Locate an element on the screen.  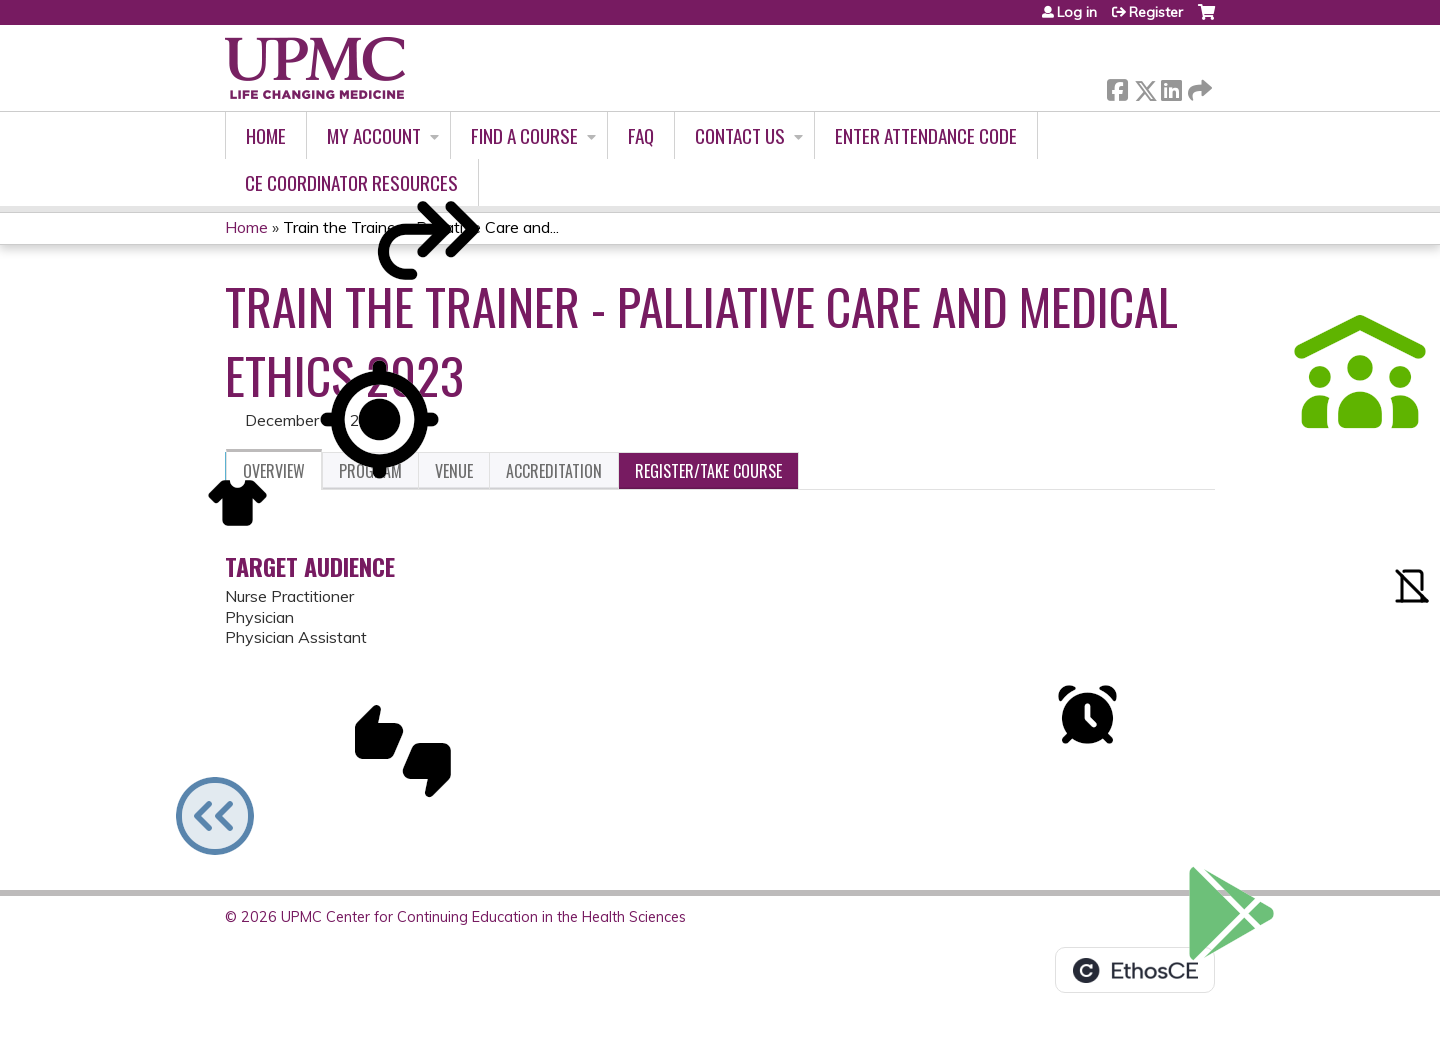
open the google play store is located at coordinates (1231, 913).